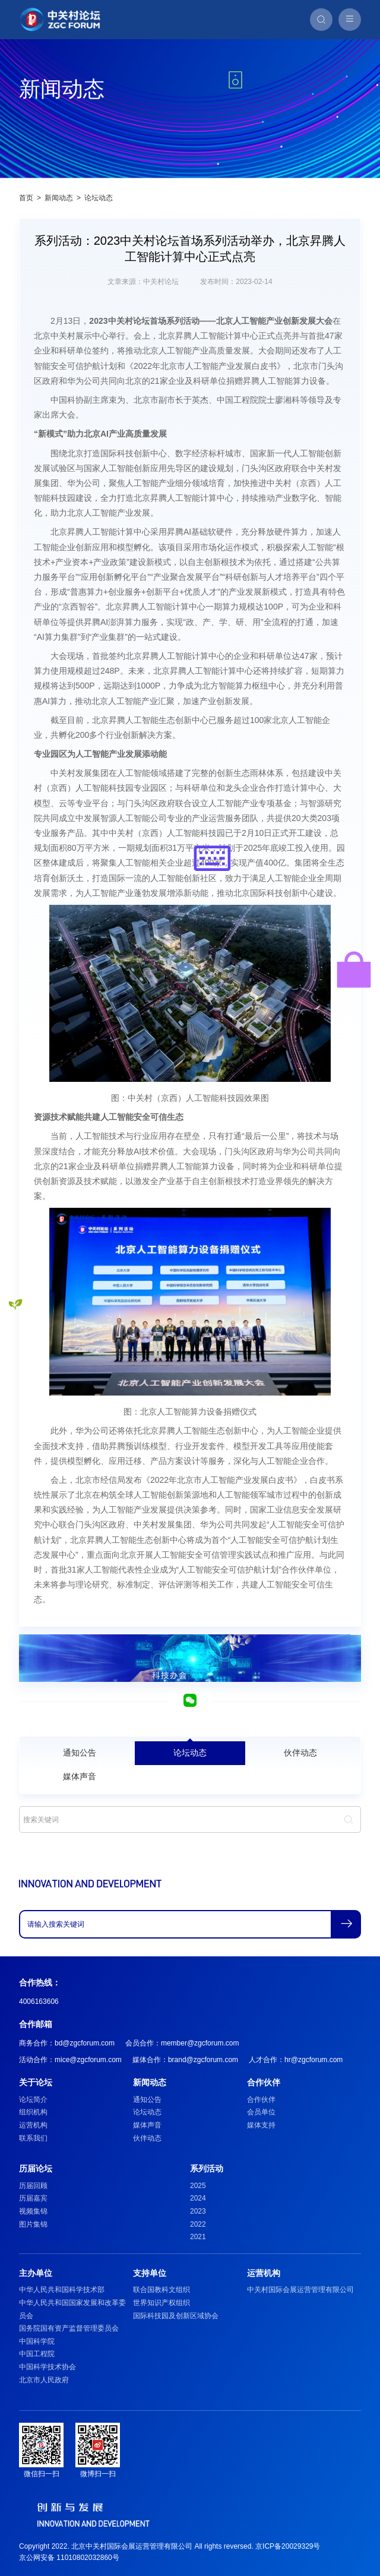 The height and width of the screenshot is (2576, 380). Describe the element at coordinates (15, 1304) in the screenshot. I see `access plant care or gardening features` at that location.